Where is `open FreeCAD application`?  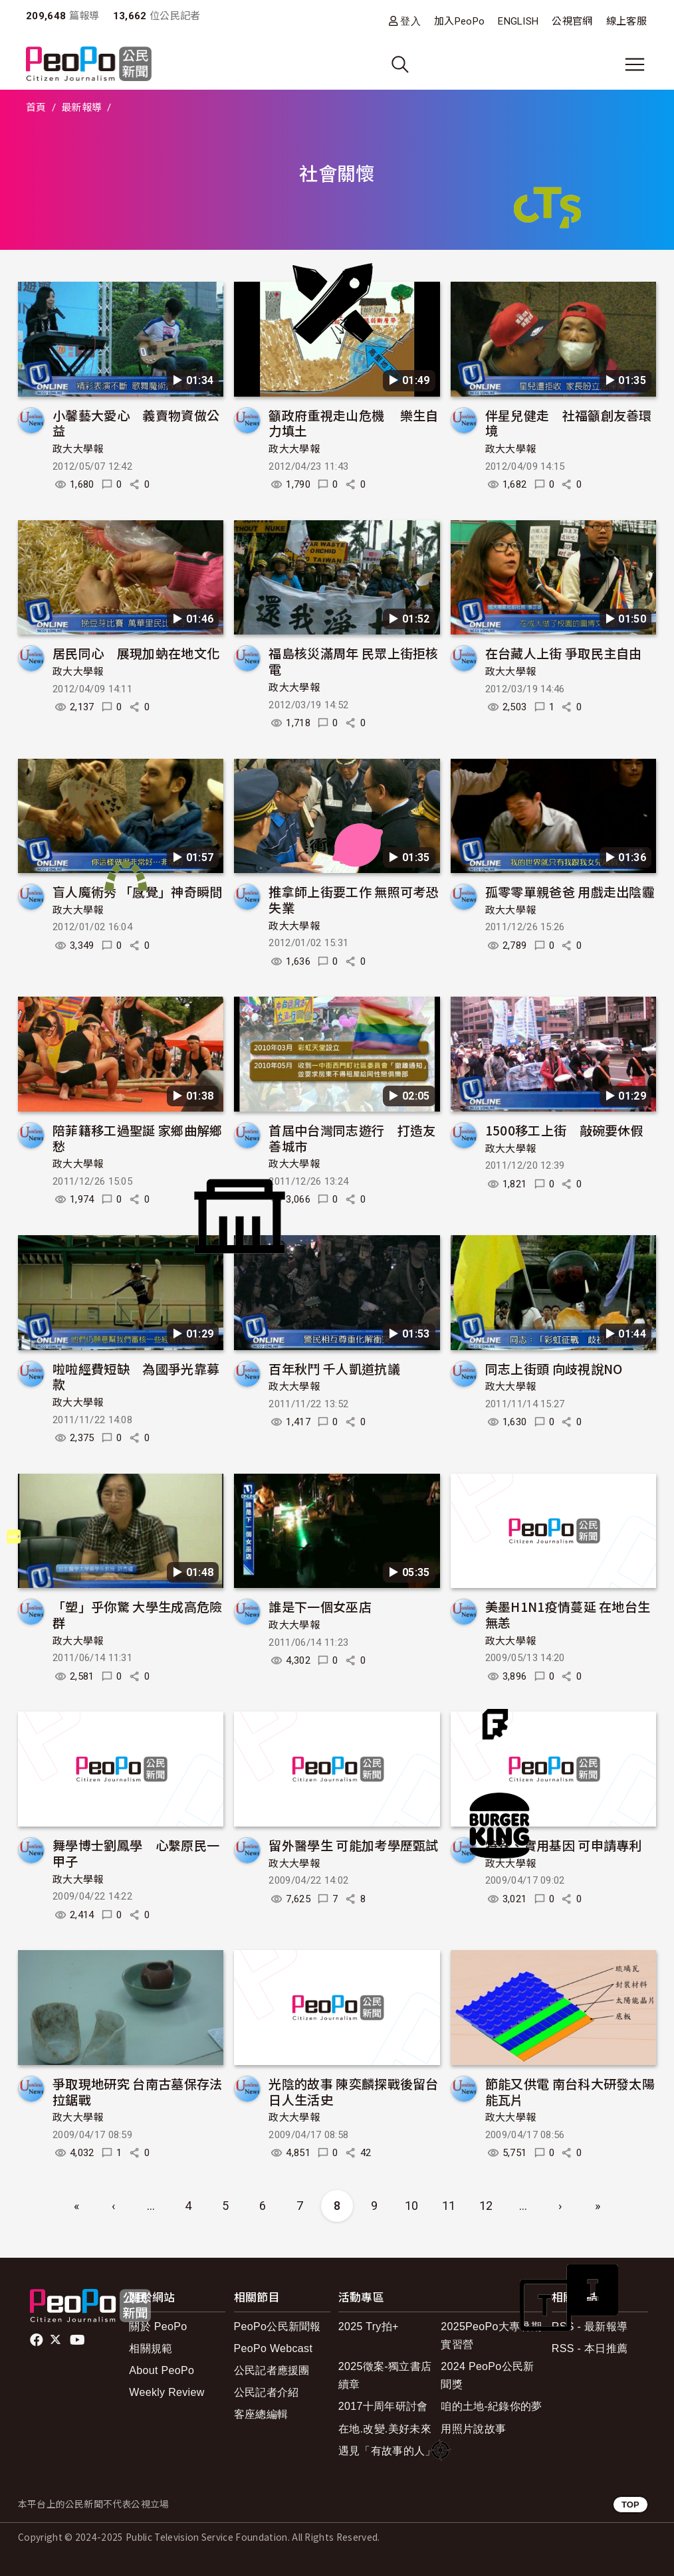
open FreeCAD application is located at coordinates (495, 1724).